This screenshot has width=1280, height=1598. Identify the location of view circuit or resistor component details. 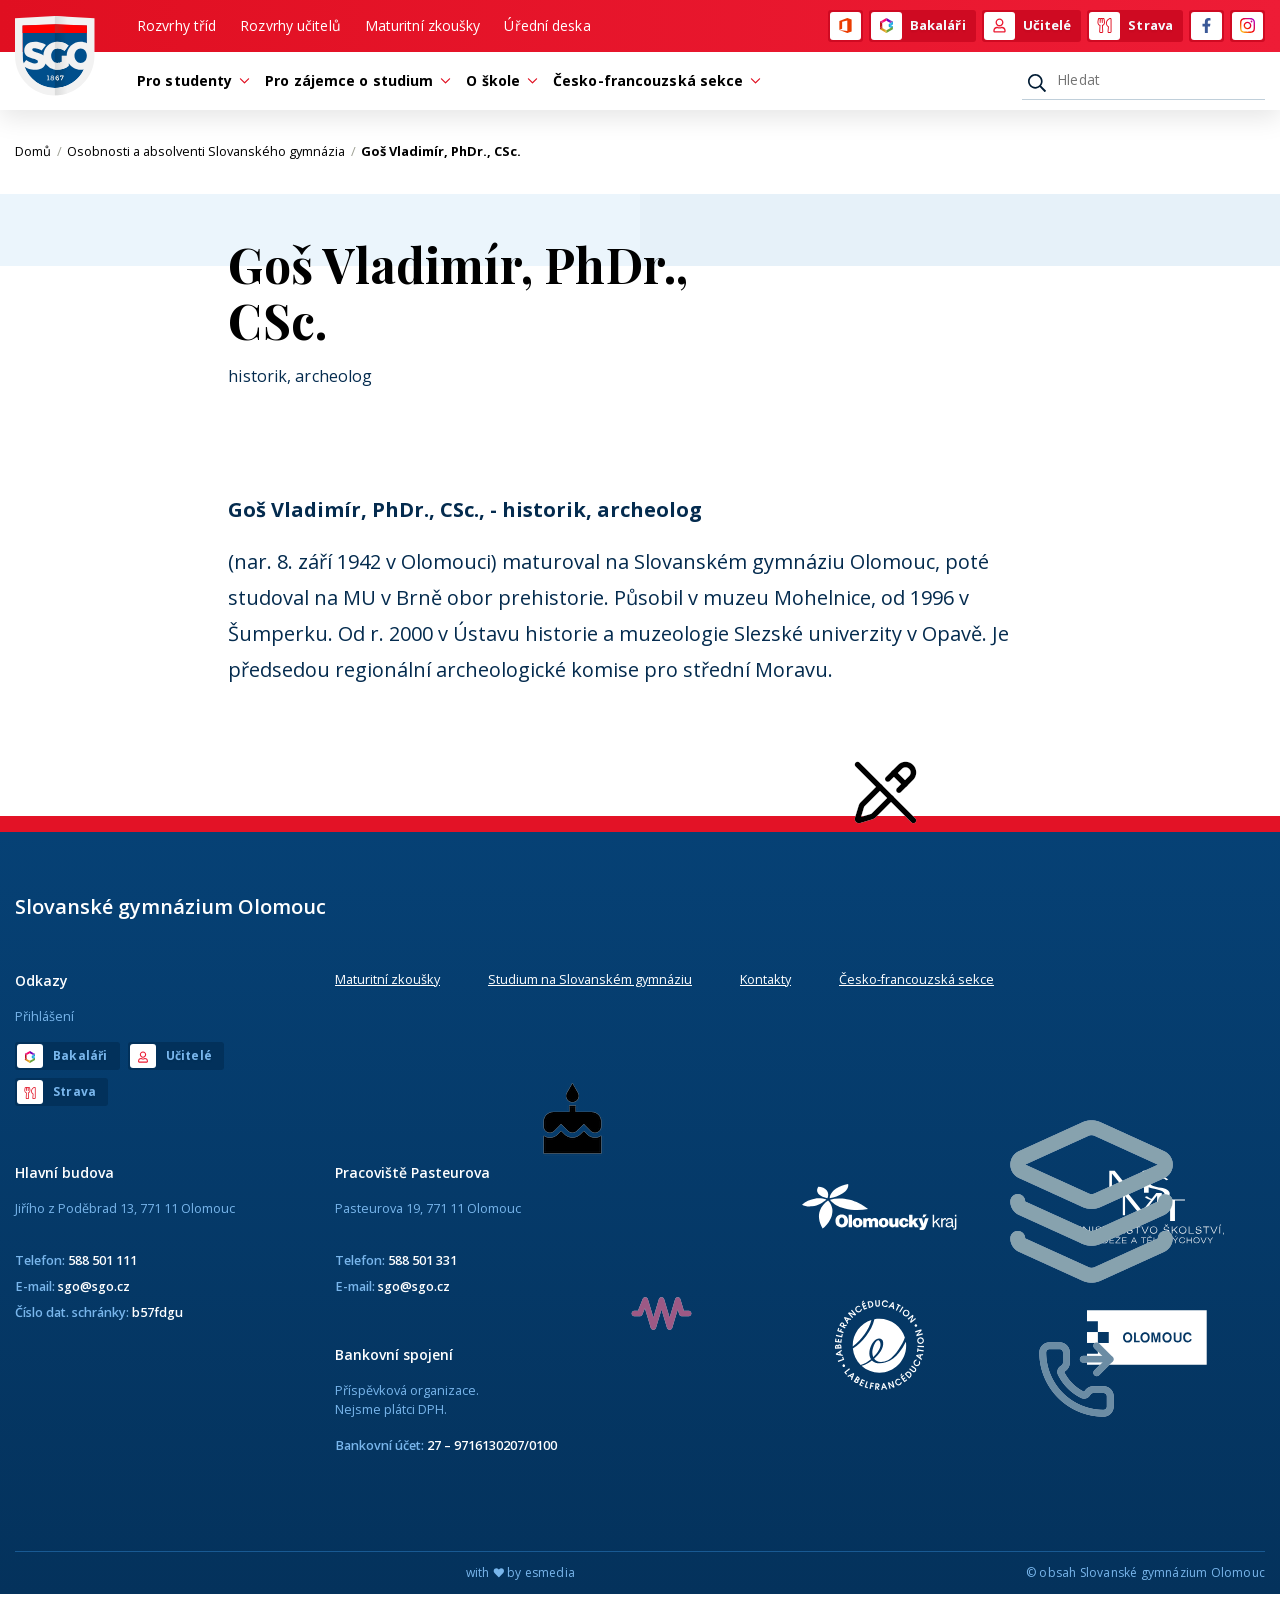
(661, 1313).